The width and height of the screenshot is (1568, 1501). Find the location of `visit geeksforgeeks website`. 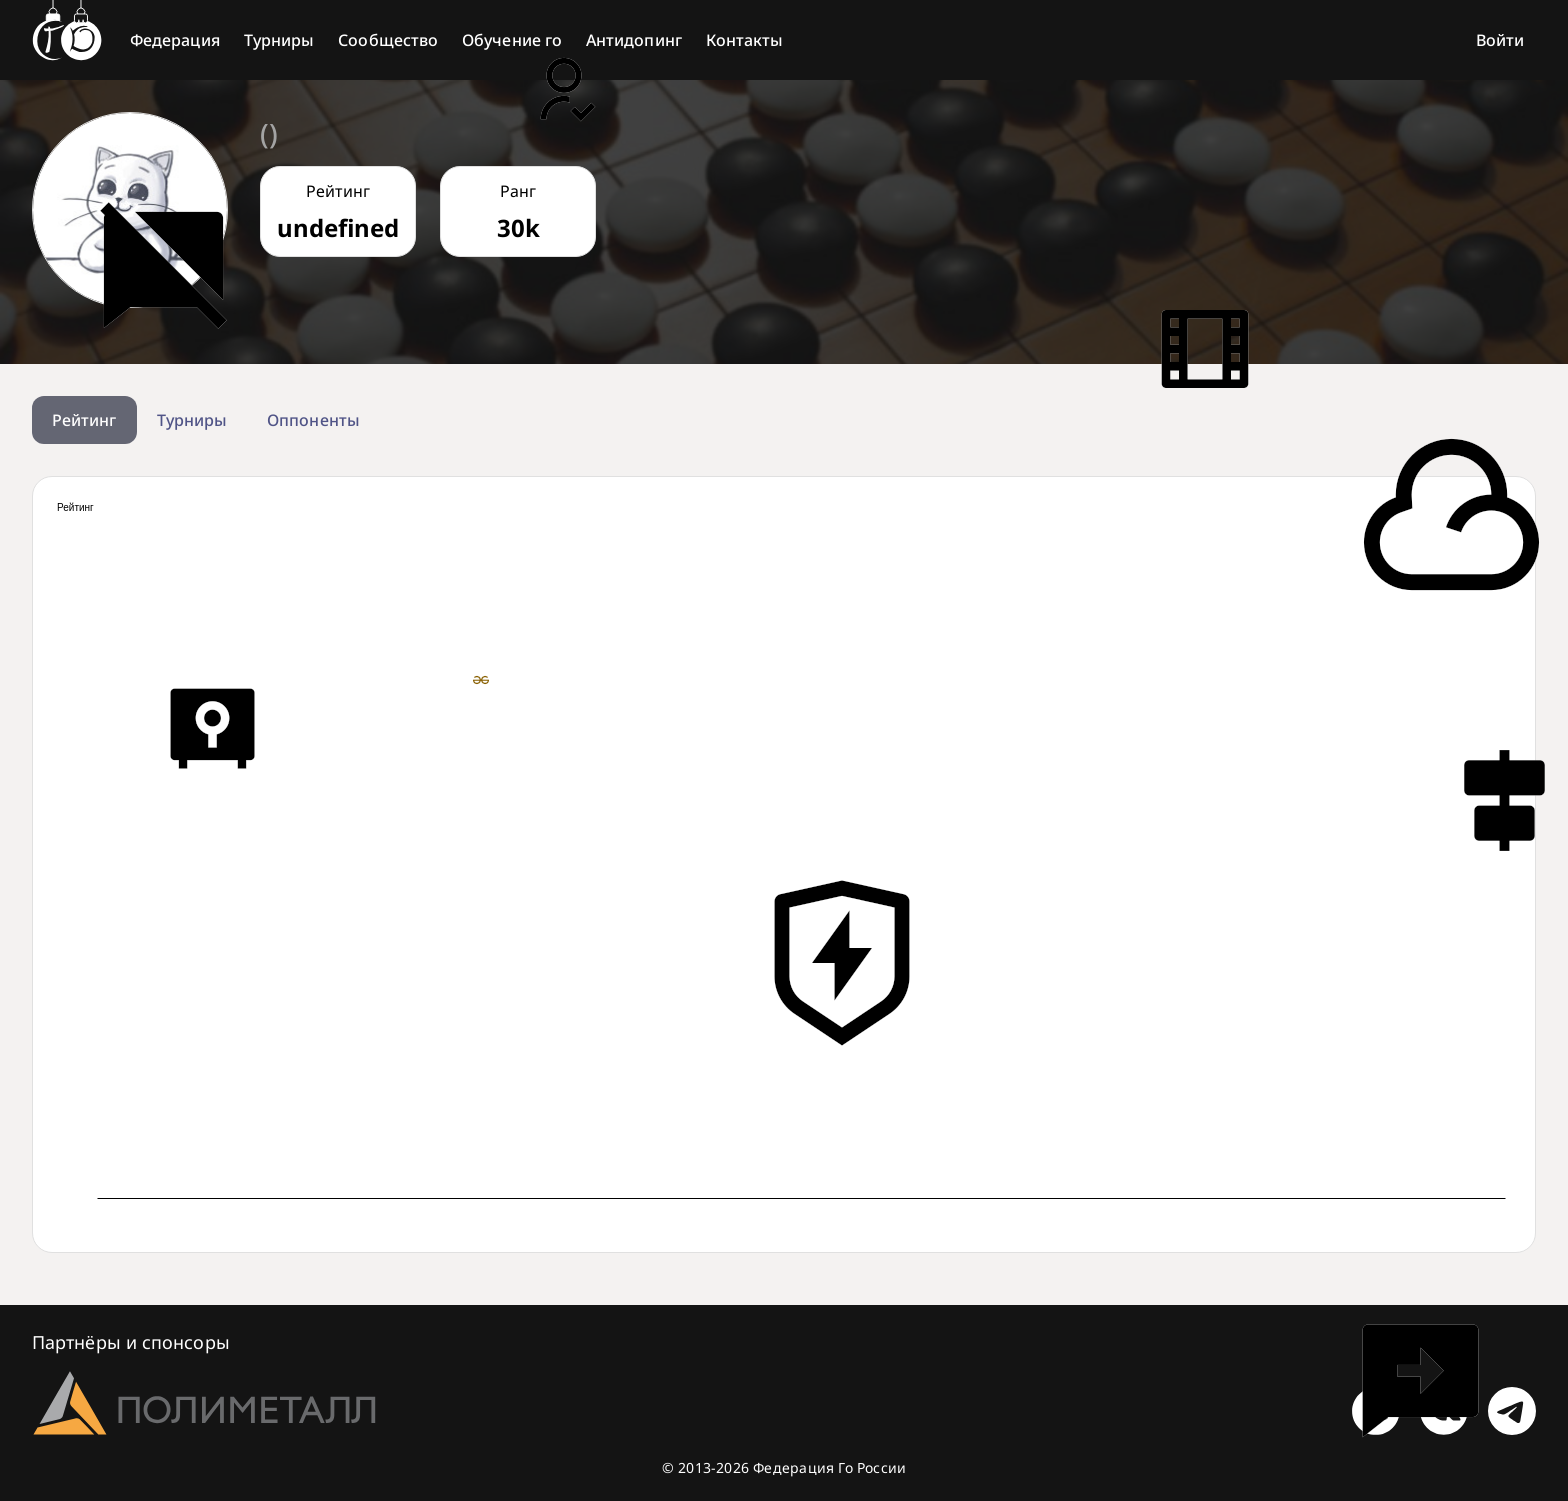

visit geeksforgeeks website is located at coordinates (481, 680).